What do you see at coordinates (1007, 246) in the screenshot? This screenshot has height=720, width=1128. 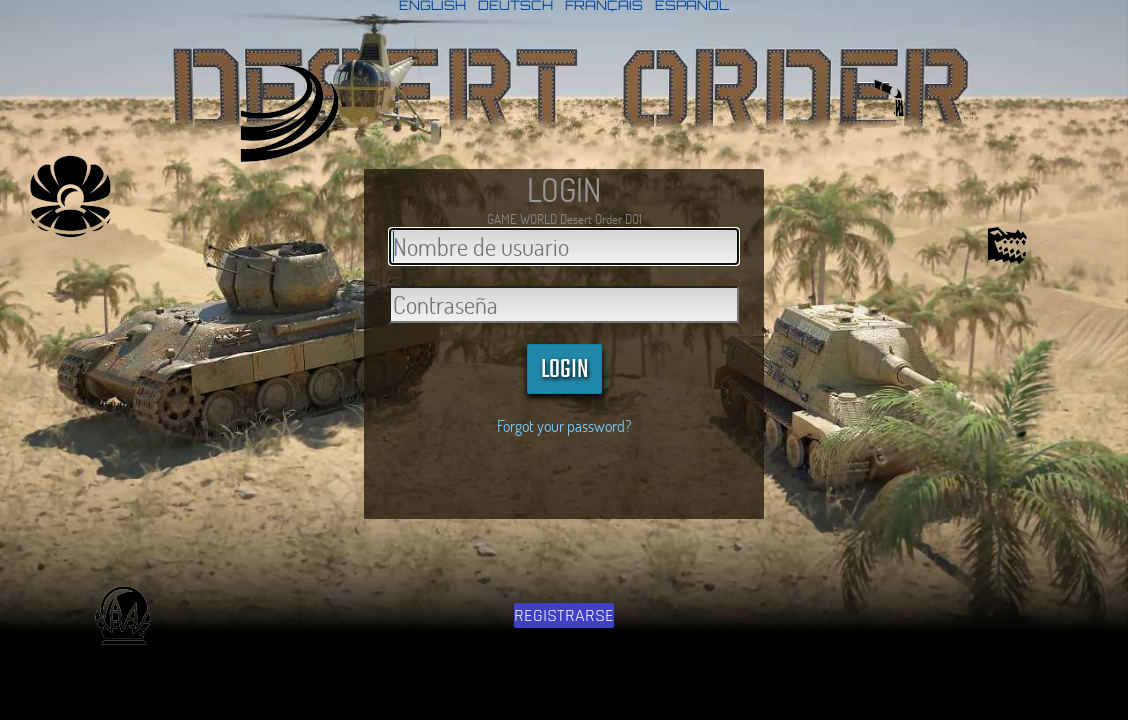 I see `indicates a danger or hazard zone in a game` at bounding box center [1007, 246].